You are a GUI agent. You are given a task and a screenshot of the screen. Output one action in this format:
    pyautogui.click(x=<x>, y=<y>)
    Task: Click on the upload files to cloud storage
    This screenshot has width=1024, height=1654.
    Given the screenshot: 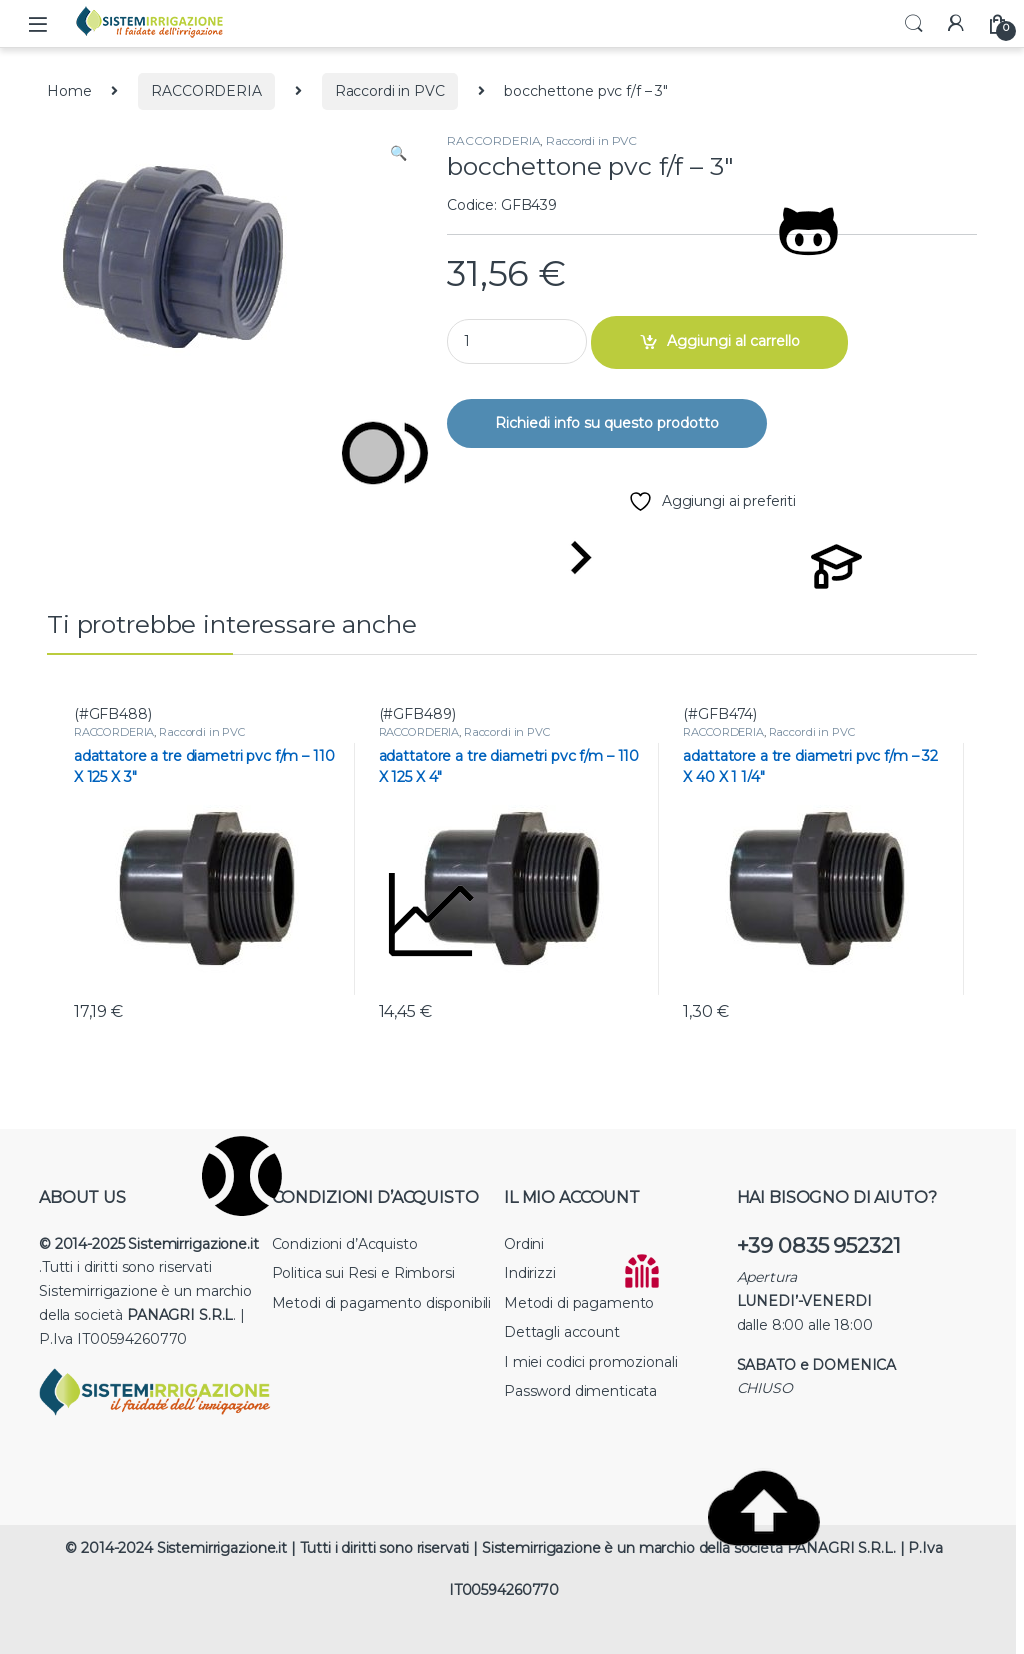 What is the action you would take?
    pyautogui.click(x=764, y=1508)
    